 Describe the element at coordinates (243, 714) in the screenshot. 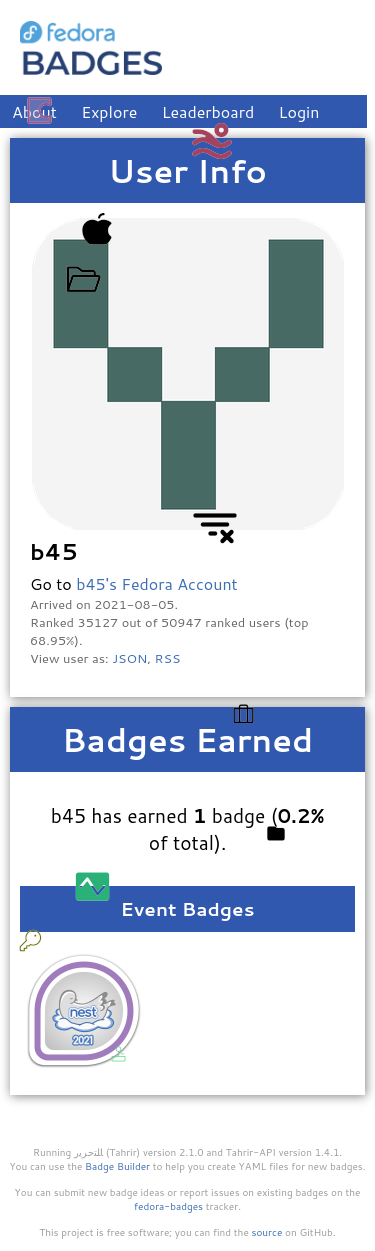

I see `access travel or trip planning features` at that location.